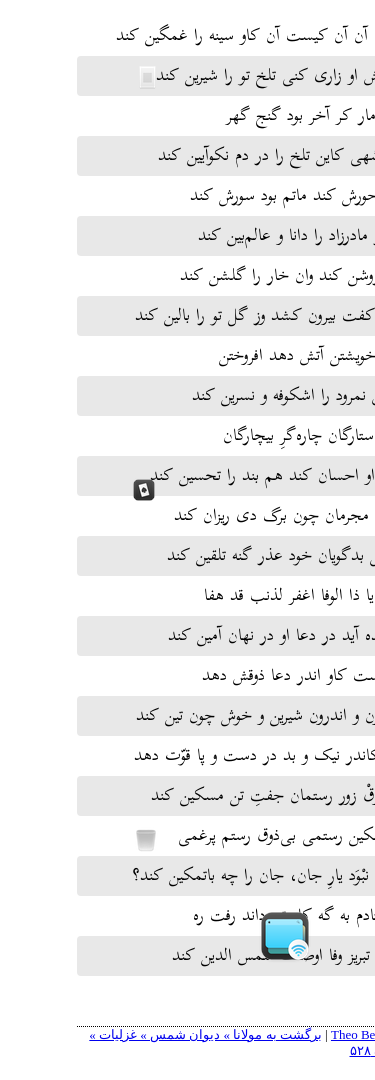 The image size is (375, 1080). Describe the element at coordinates (146, 840) in the screenshot. I see `open the trash to view deleted items` at that location.